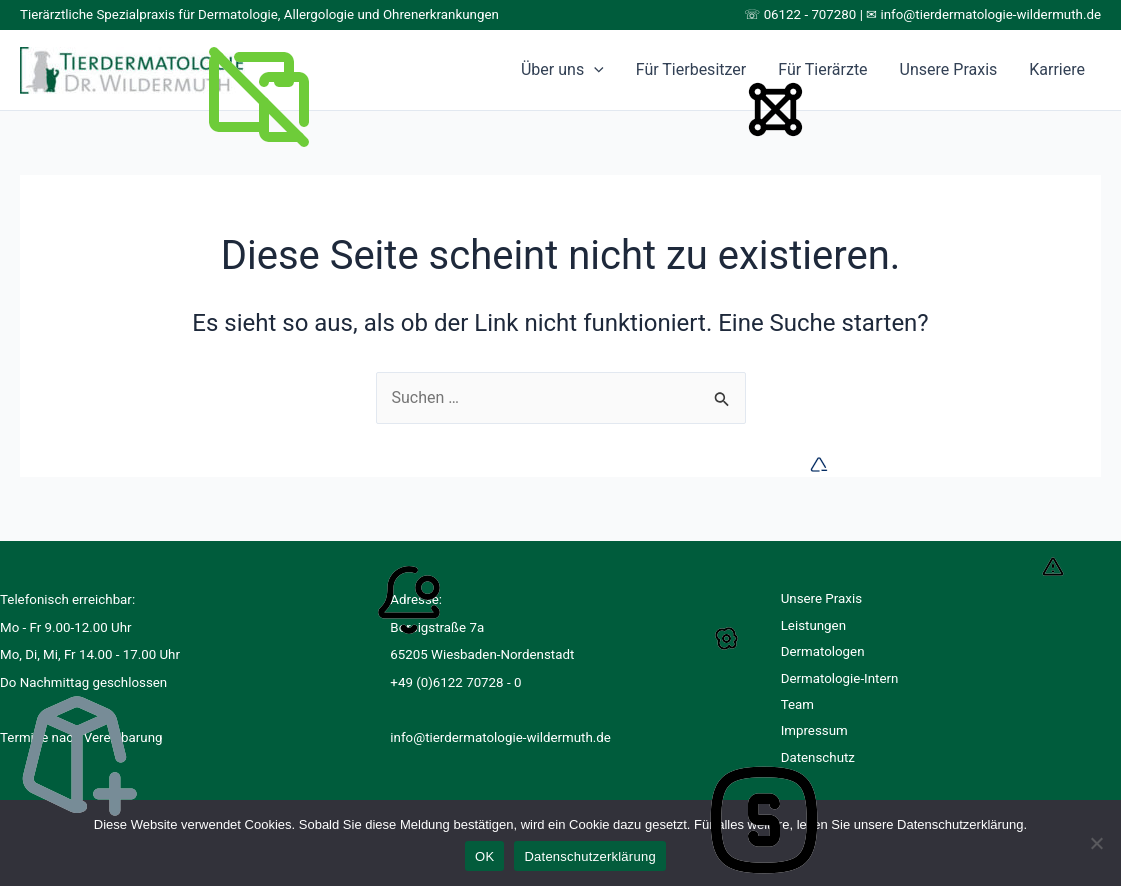  Describe the element at coordinates (259, 97) in the screenshot. I see `devices are disconnected or unavailable` at that location.